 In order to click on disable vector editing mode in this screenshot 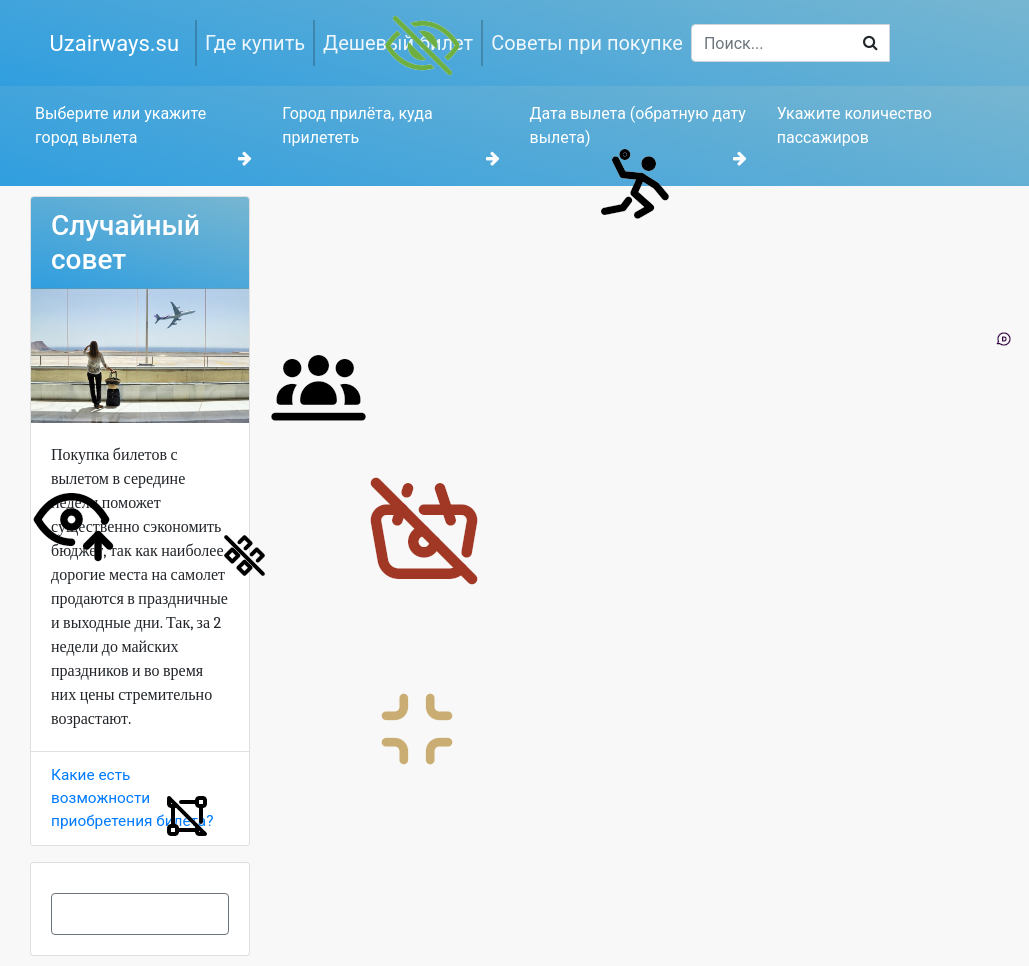, I will do `click(187, 816)`.